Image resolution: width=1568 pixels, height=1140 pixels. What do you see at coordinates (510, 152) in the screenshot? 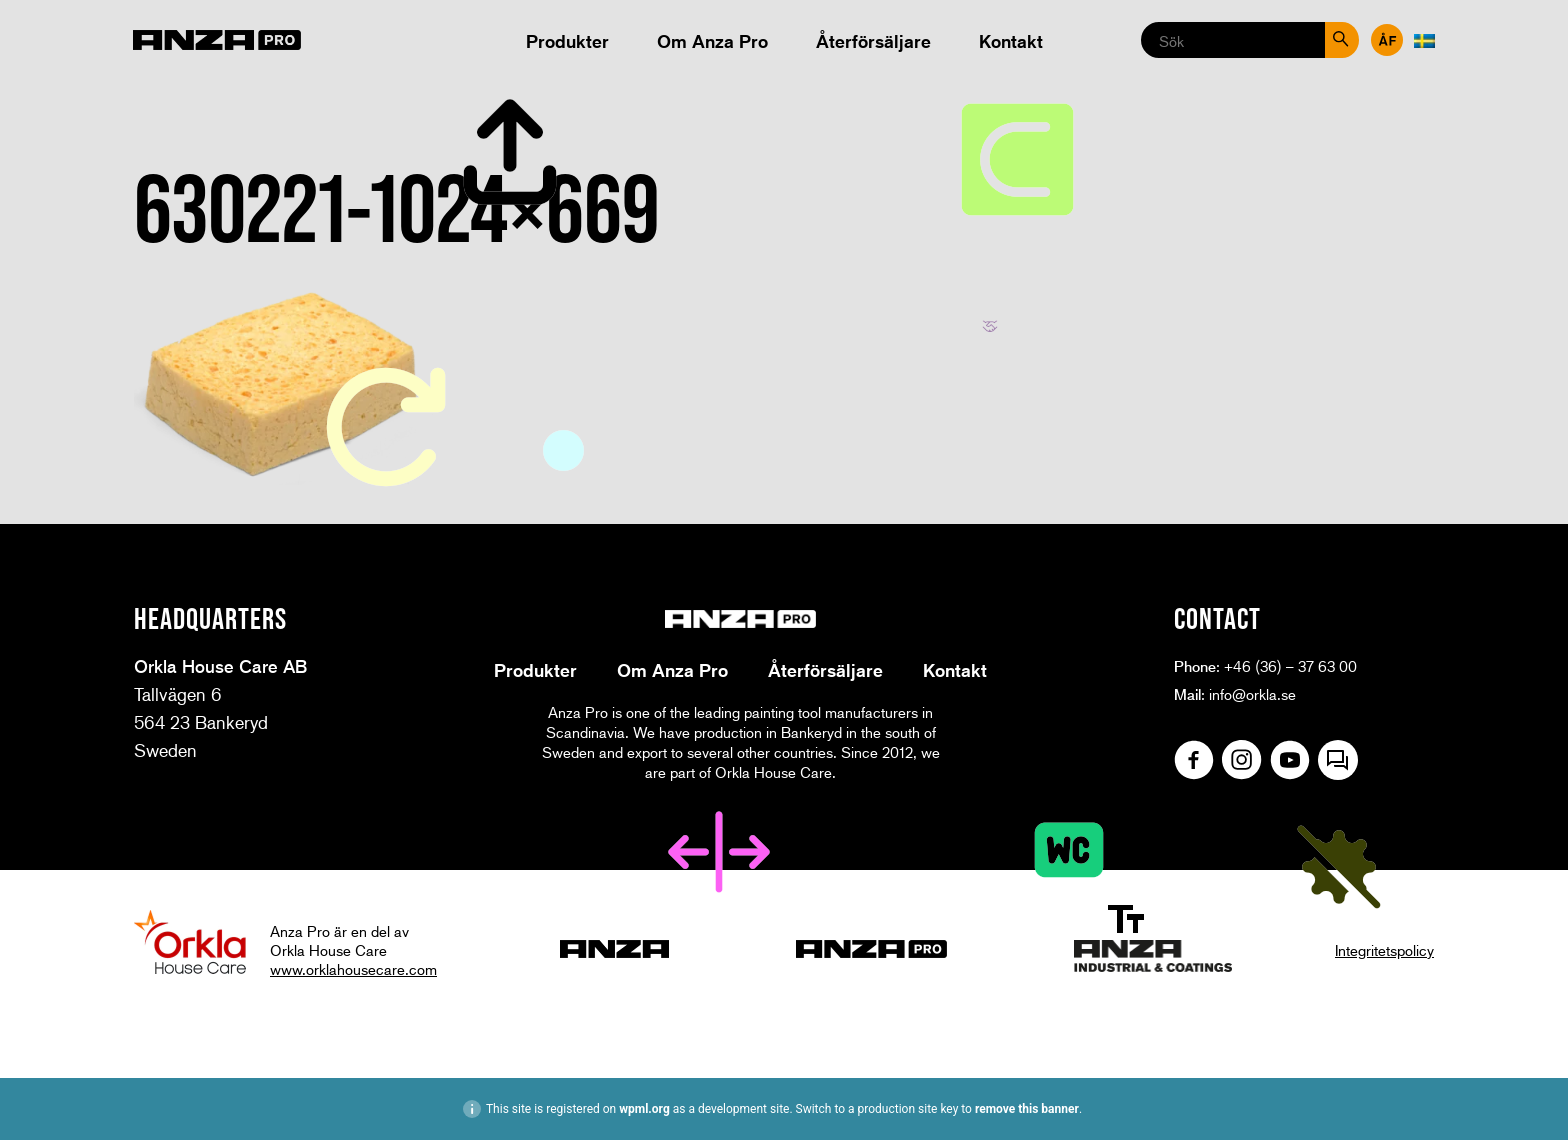
I see `upload a file or document` at bounding box center [510, 152].